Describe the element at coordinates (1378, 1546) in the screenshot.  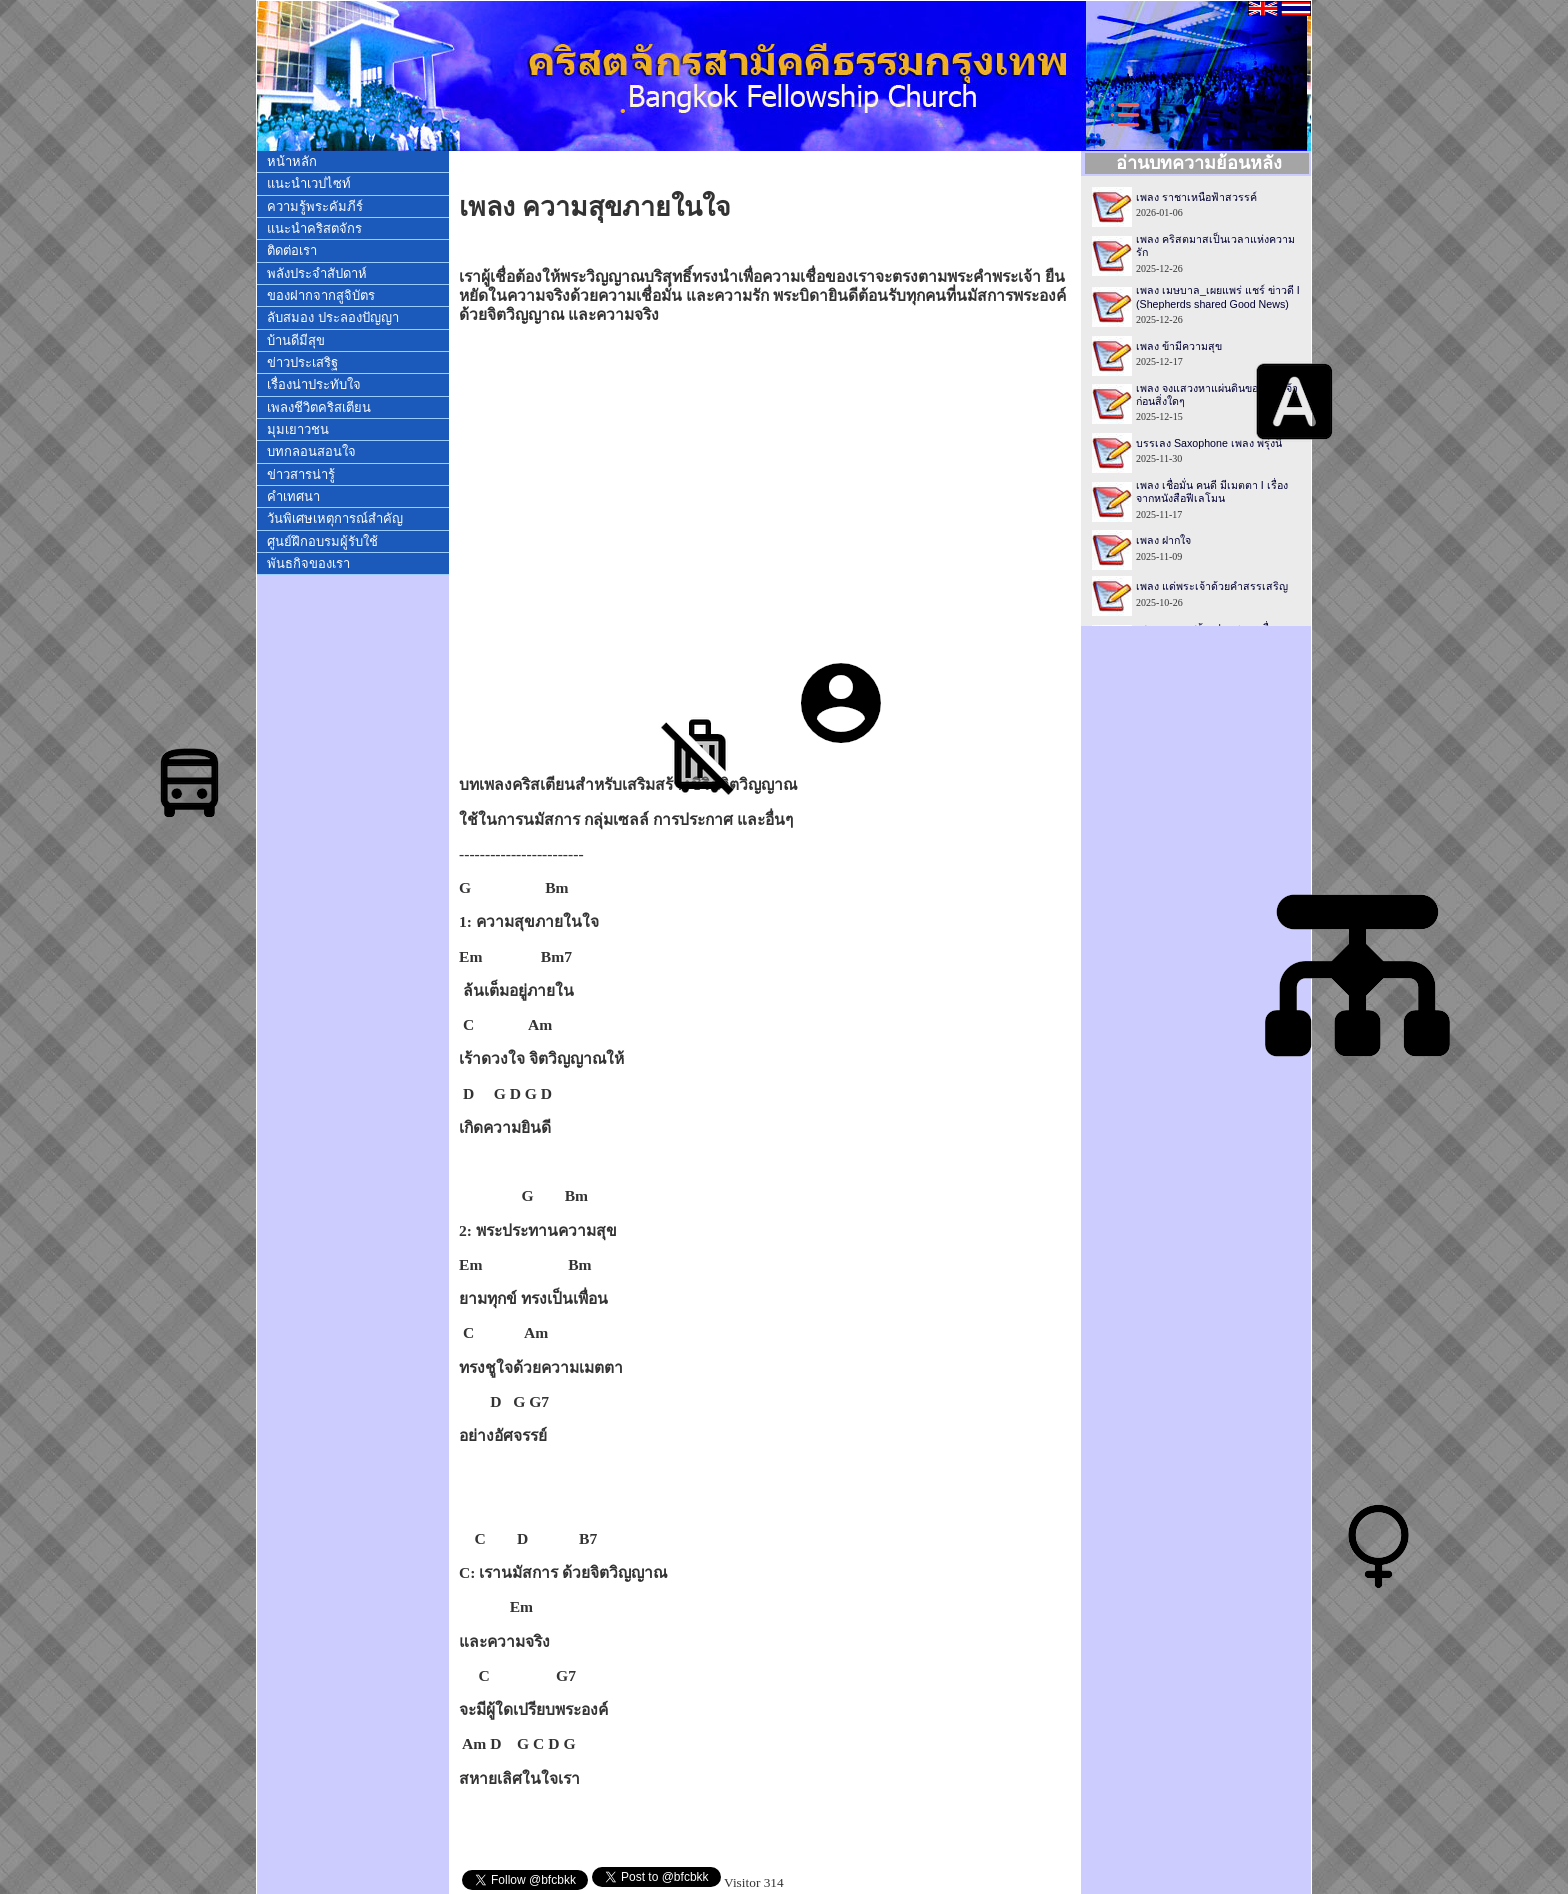
I see `select female gender option` at that location.